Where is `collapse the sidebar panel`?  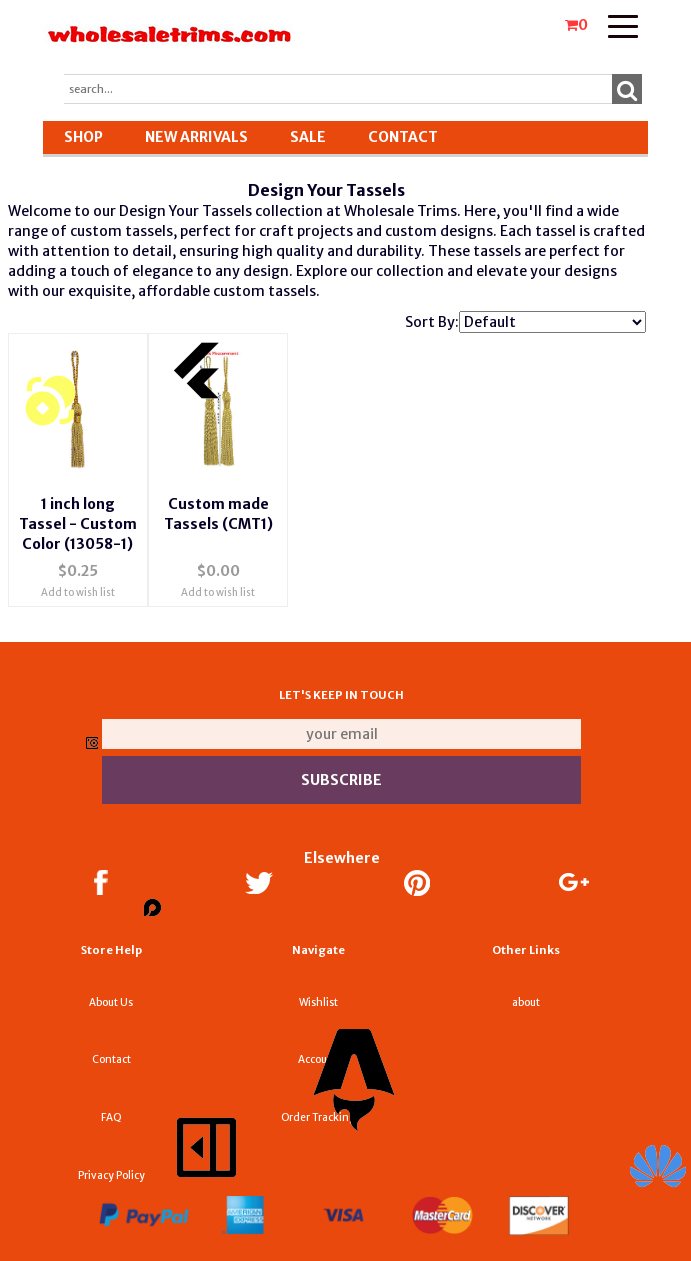 collapse the sidebar panel is located at coordinates (206, 1147).